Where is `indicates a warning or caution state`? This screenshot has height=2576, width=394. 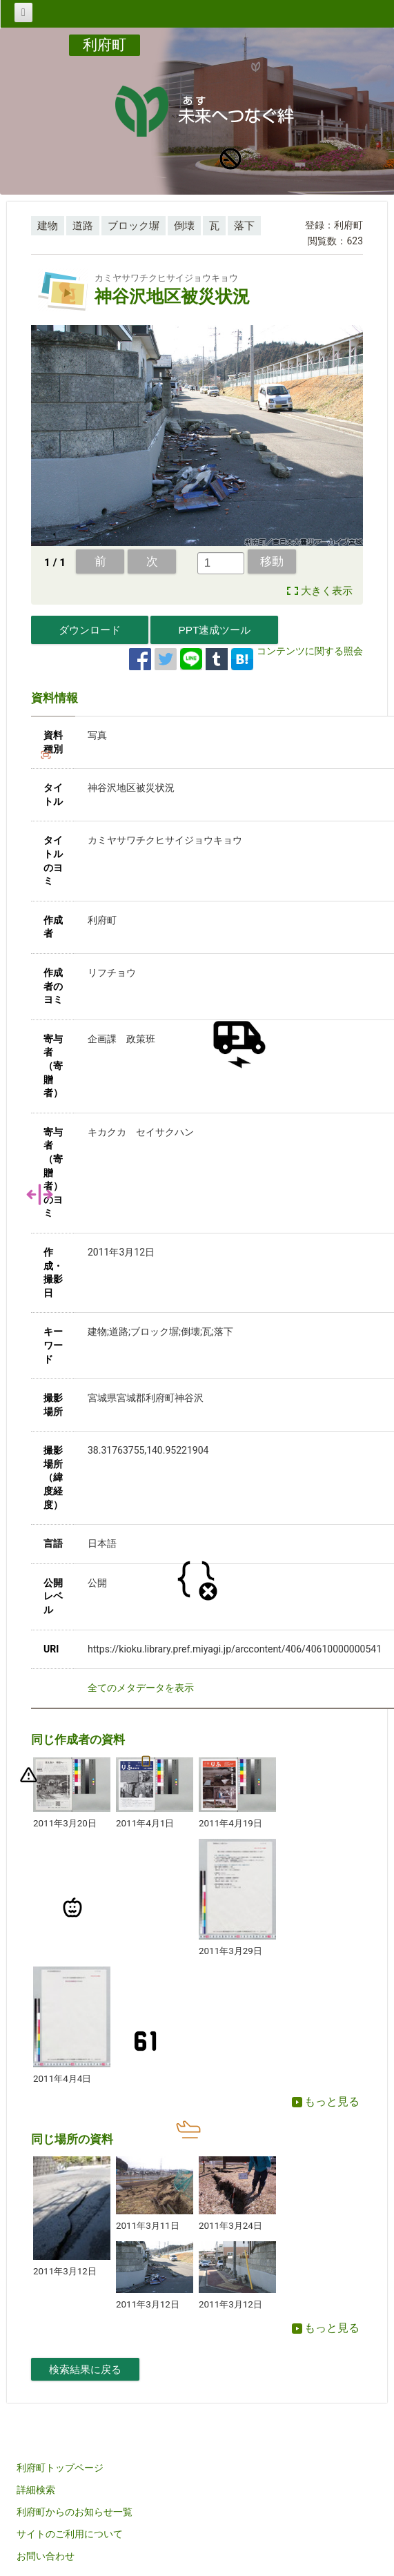 indicates a warning or caution state is located at coordinates (28, 1774).